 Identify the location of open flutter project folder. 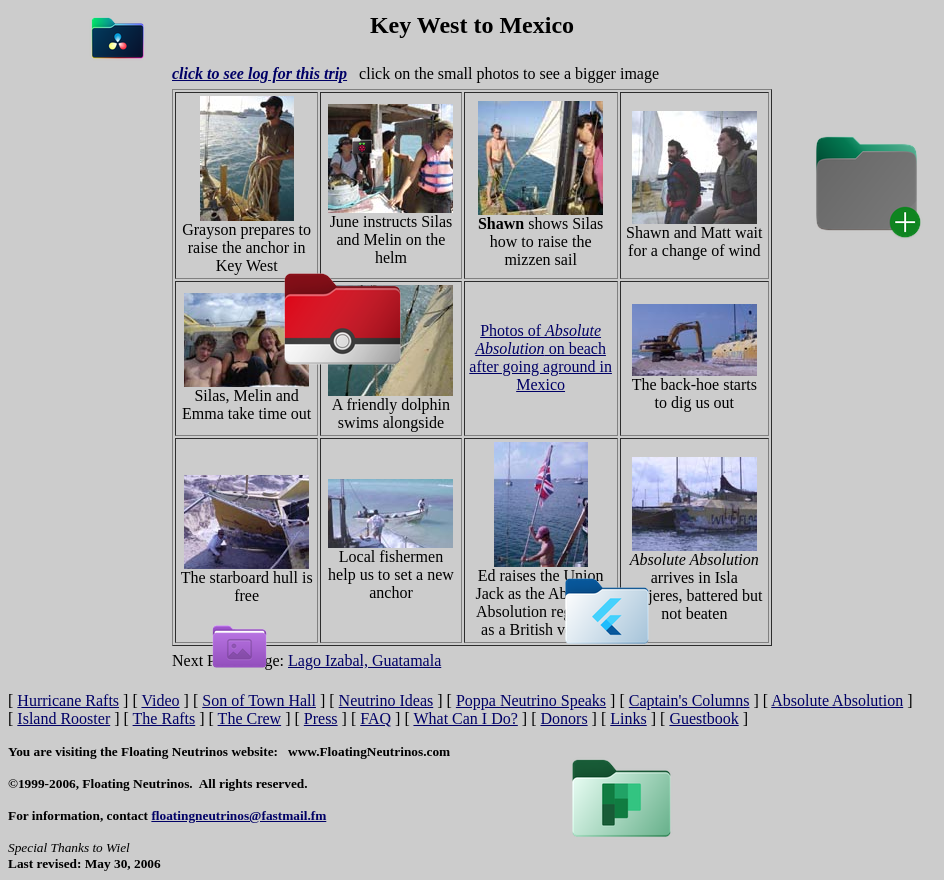
(606, 613).